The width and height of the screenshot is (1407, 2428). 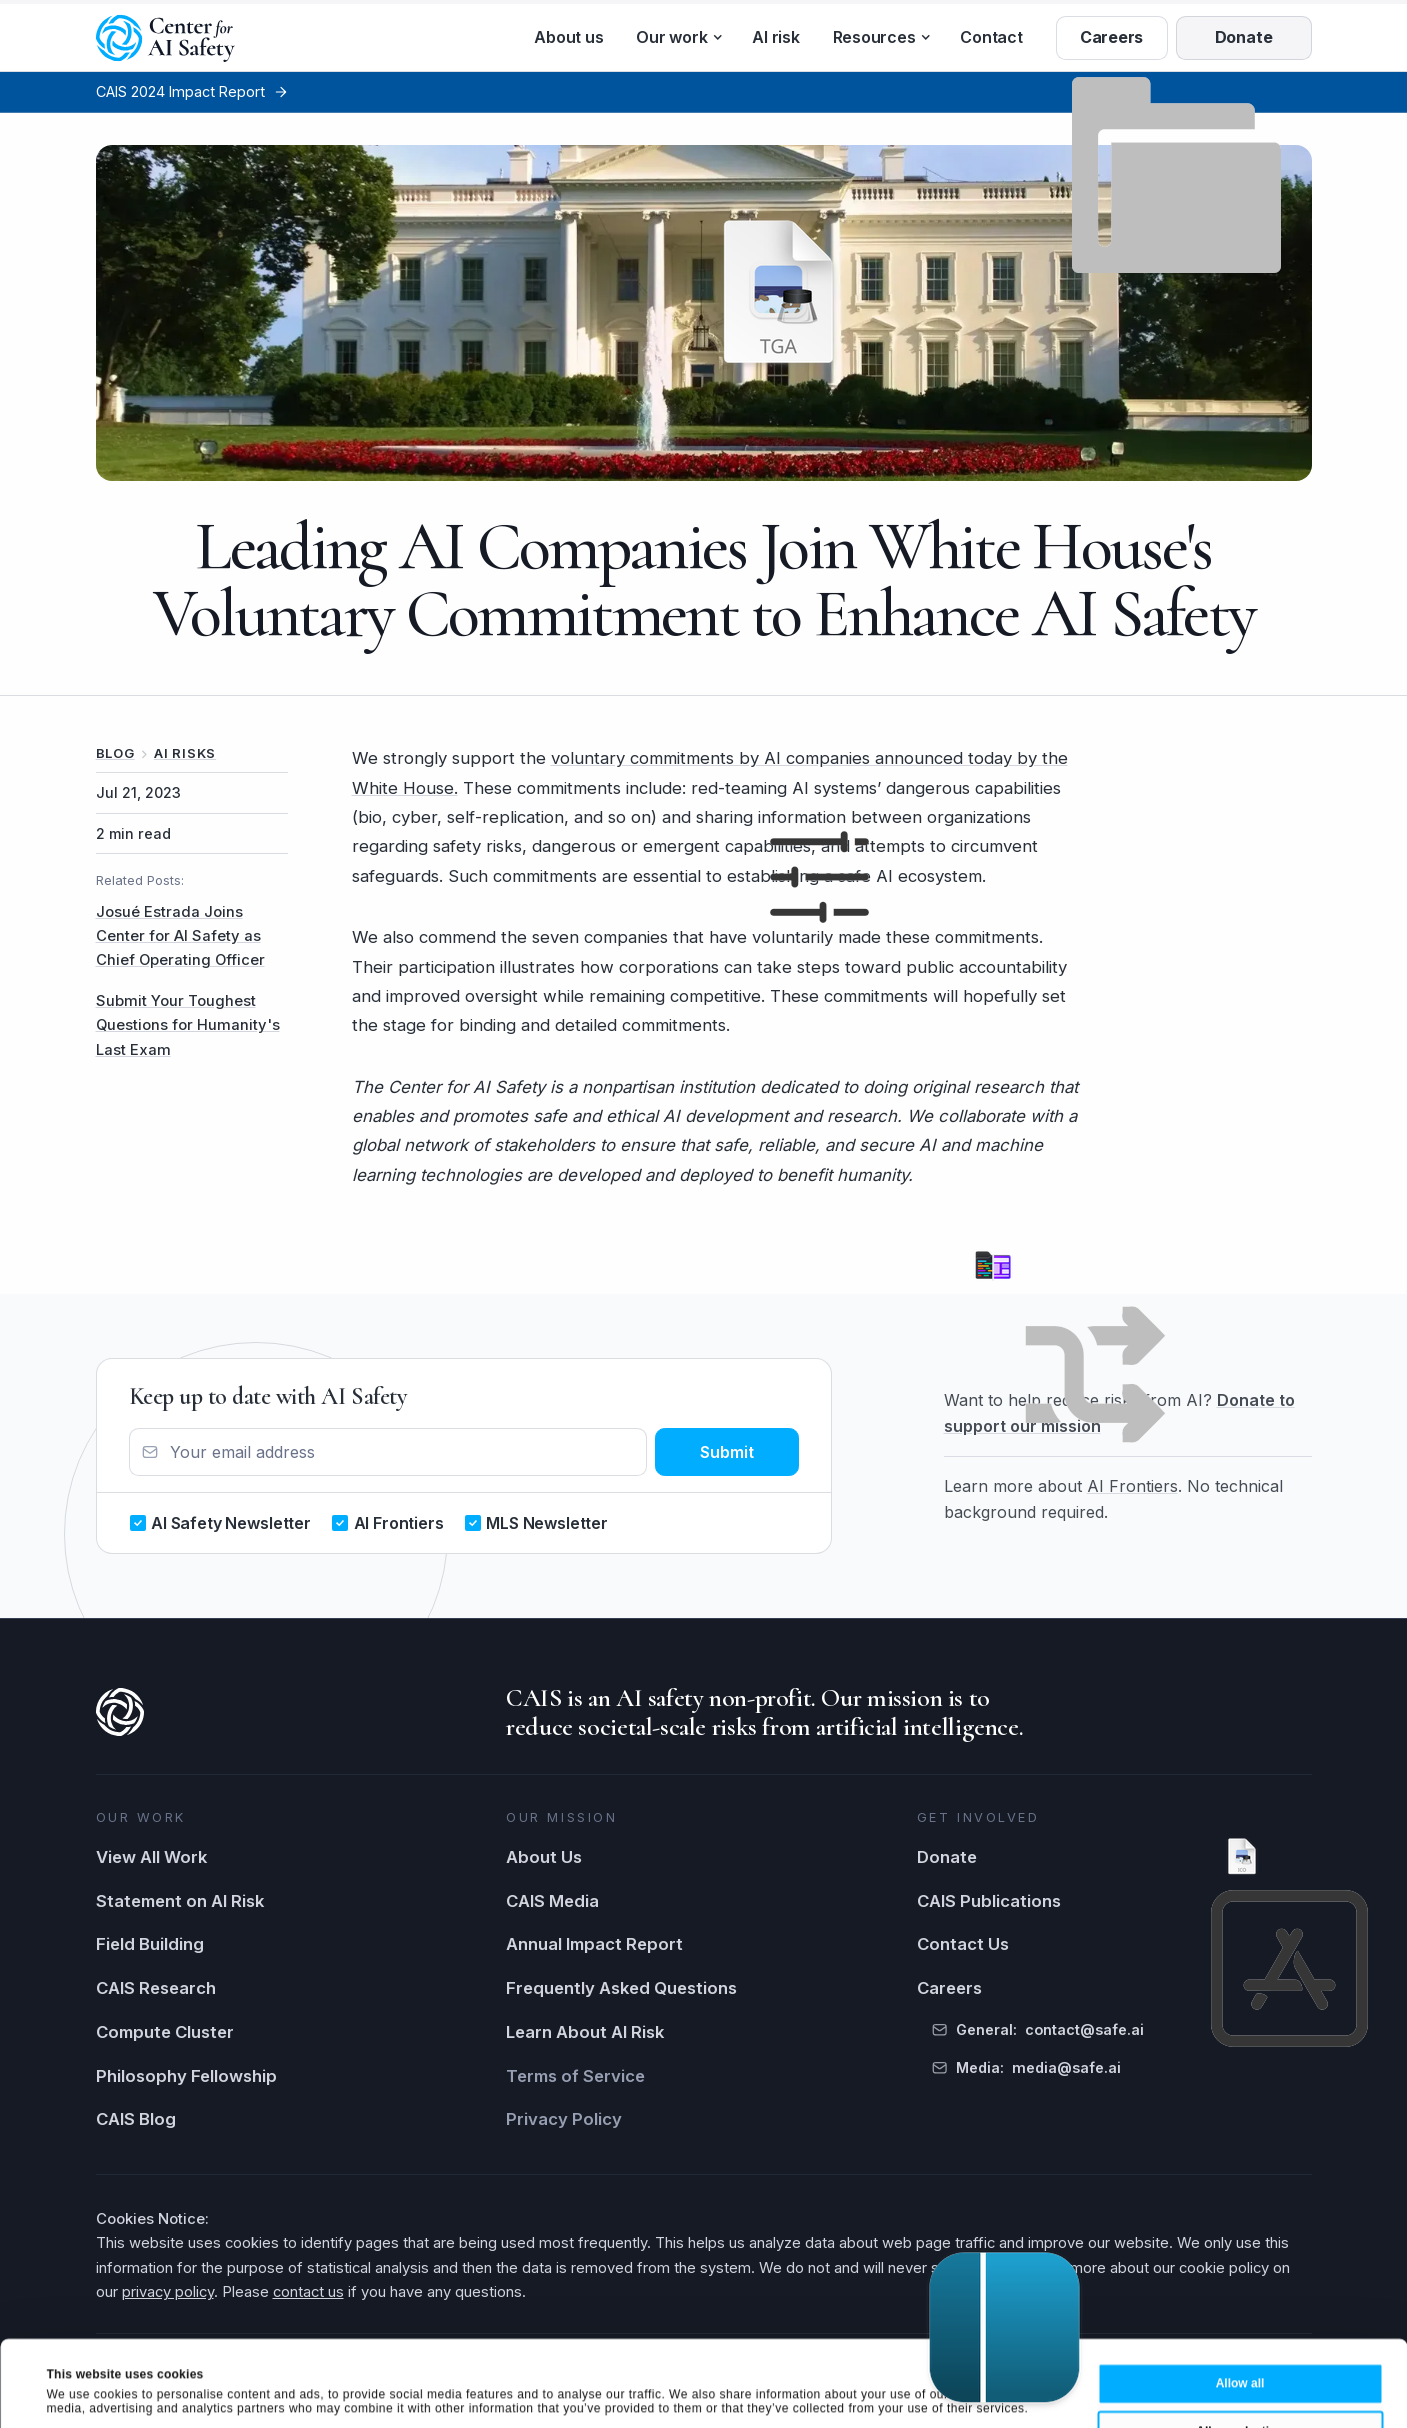 What do you see at coordinates (1004, 2327) in the screenshot?
I see `open shotcut video editor` at bounding box center [1004, 2327].